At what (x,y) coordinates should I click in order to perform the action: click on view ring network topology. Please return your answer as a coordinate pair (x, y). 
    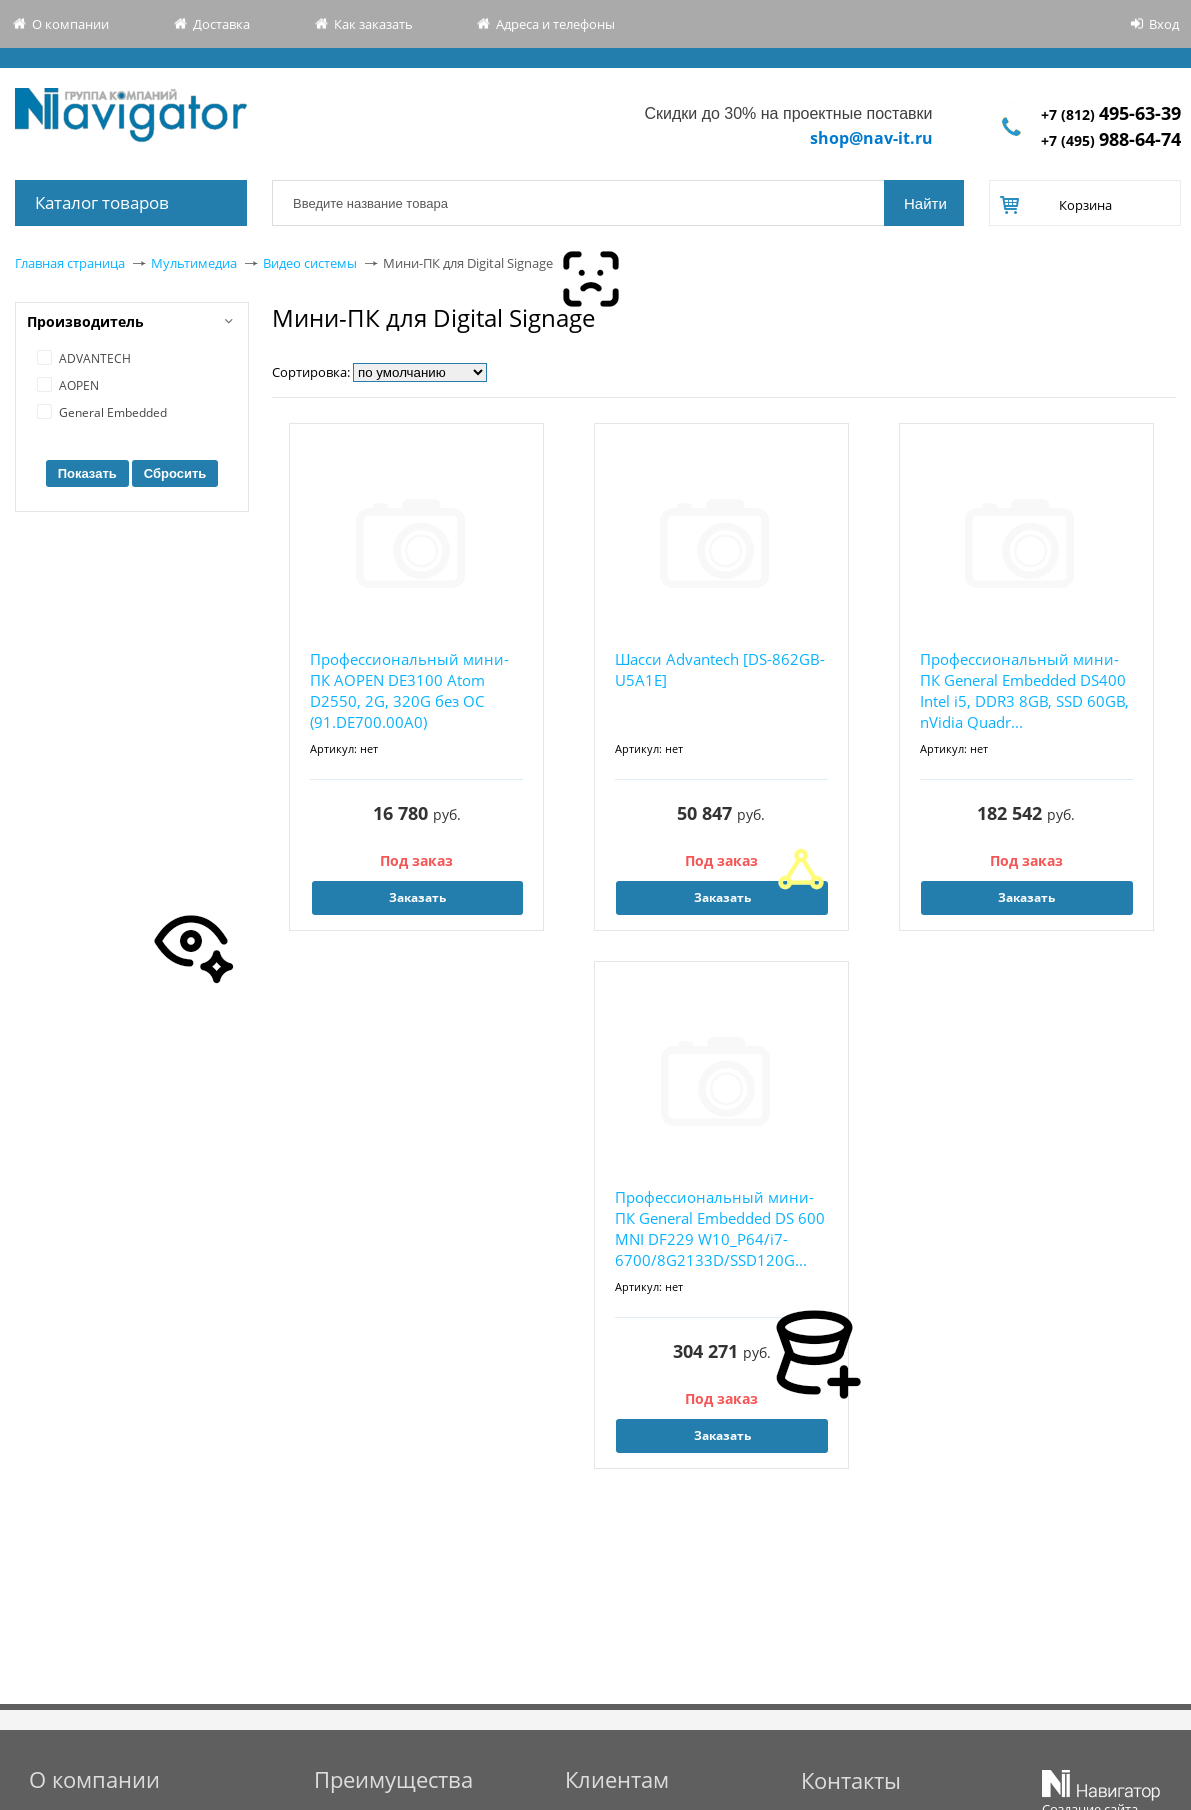
    Looking at the image, I should click on (801, 869).